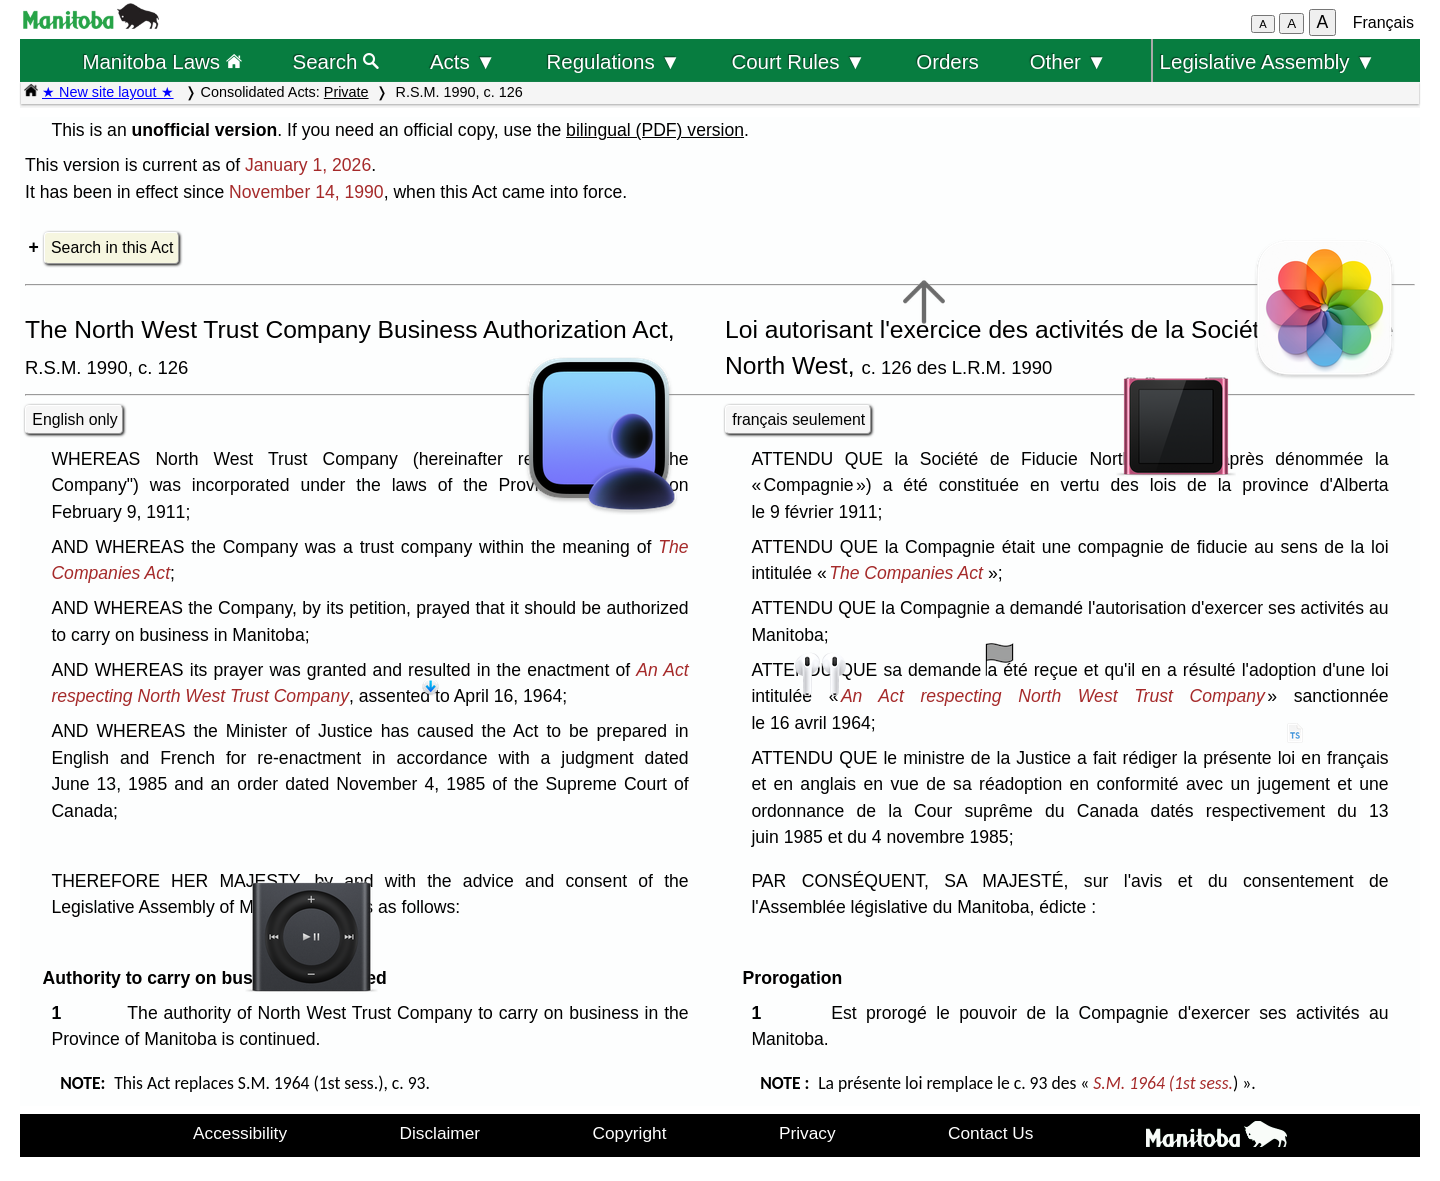  Describe the element at coordinates (1324, 307) in the screenshot. I see `open the photos app` at that location.